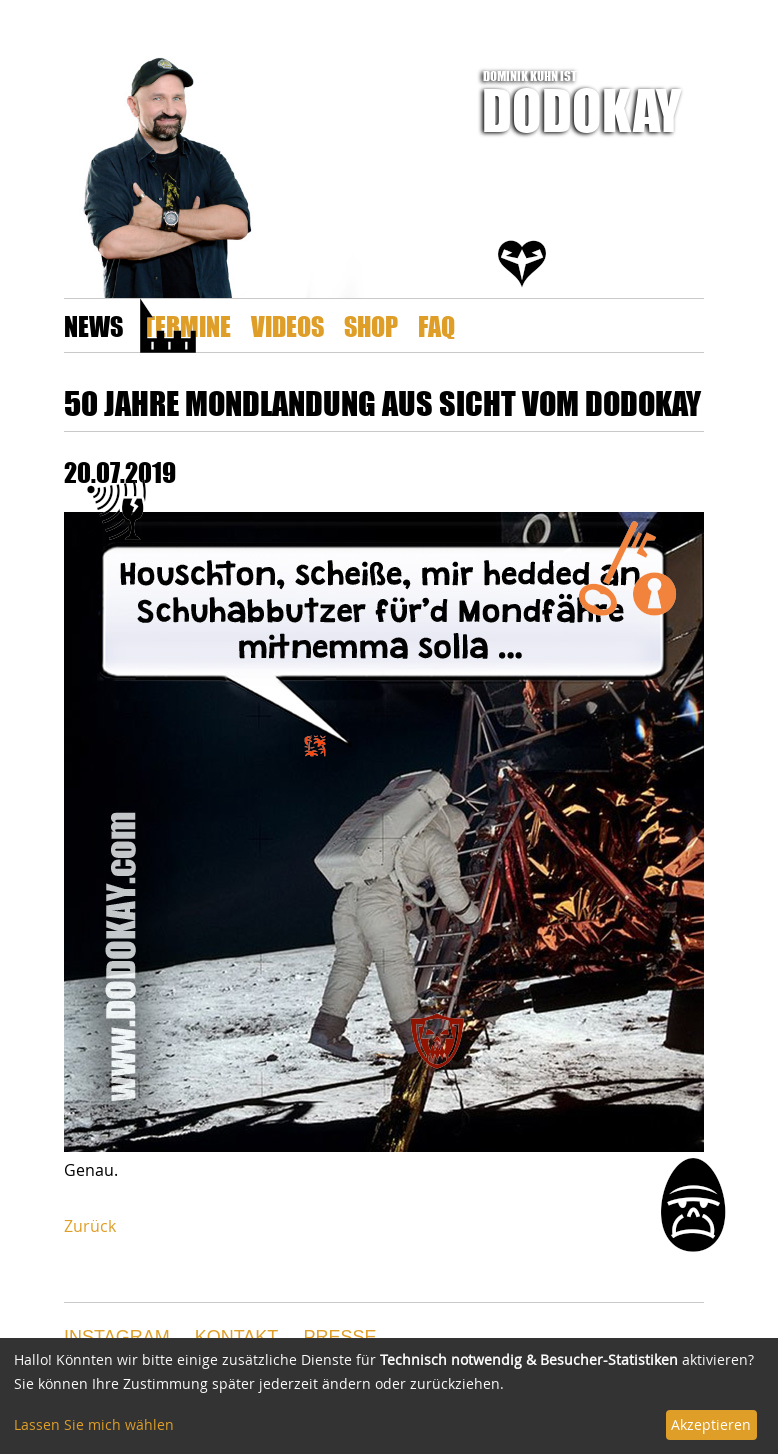 The height and width of the screenshot is (1454, 778). Describe the element at coordinates (627, 568) in the screenshot. I see `lock or unlock a game item` at that location.